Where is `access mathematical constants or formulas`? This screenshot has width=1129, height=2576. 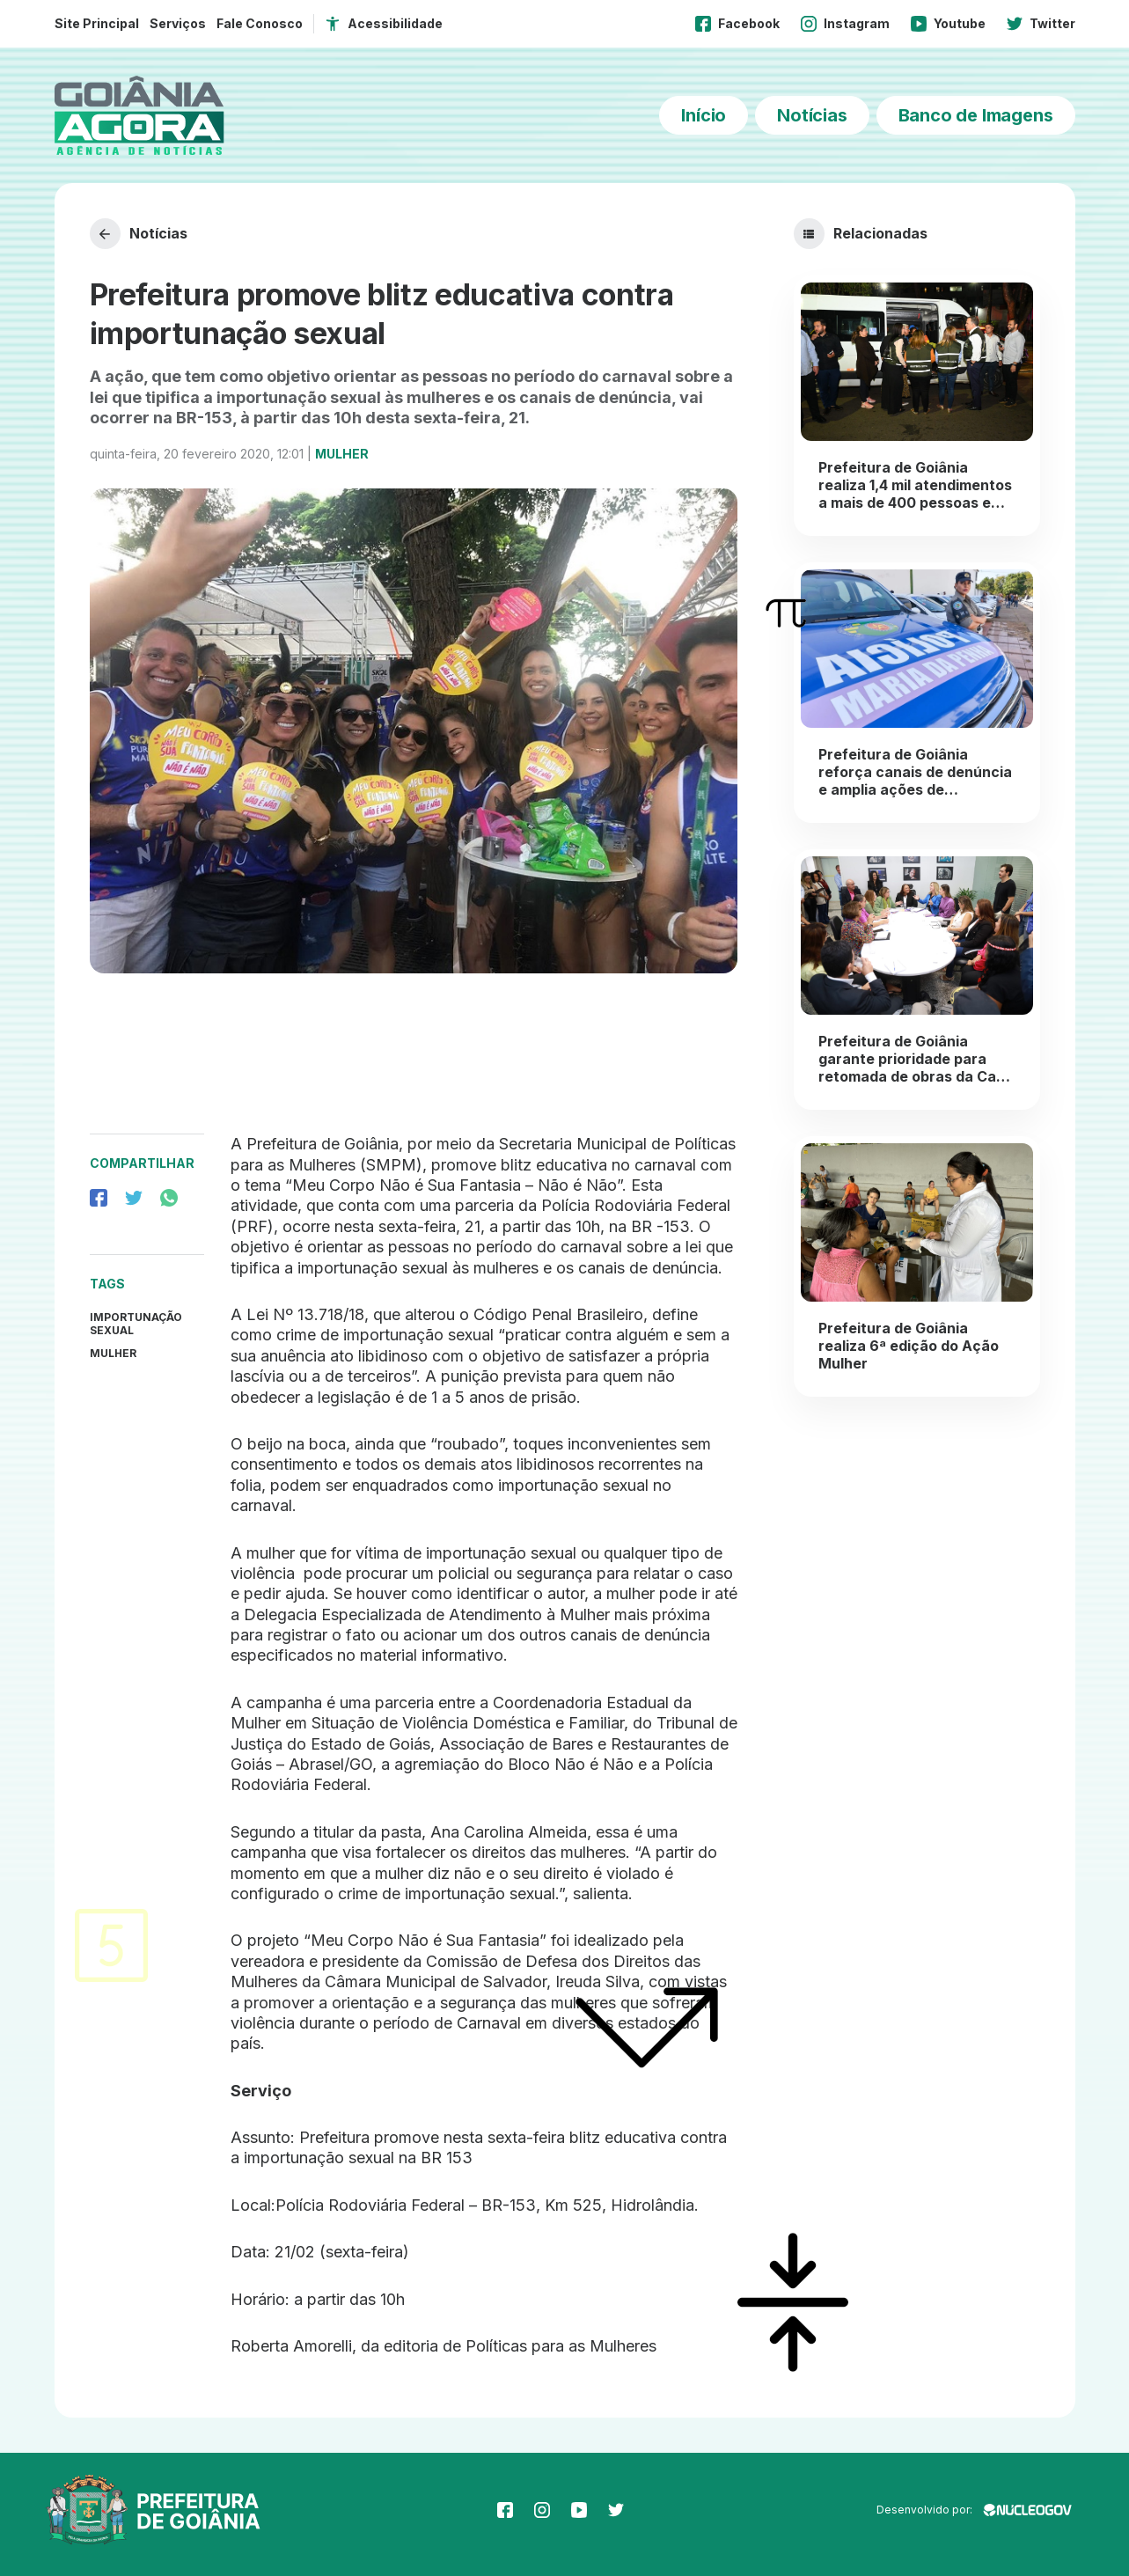
access mathematical constants or formulas is located at coordinates (787, 613).